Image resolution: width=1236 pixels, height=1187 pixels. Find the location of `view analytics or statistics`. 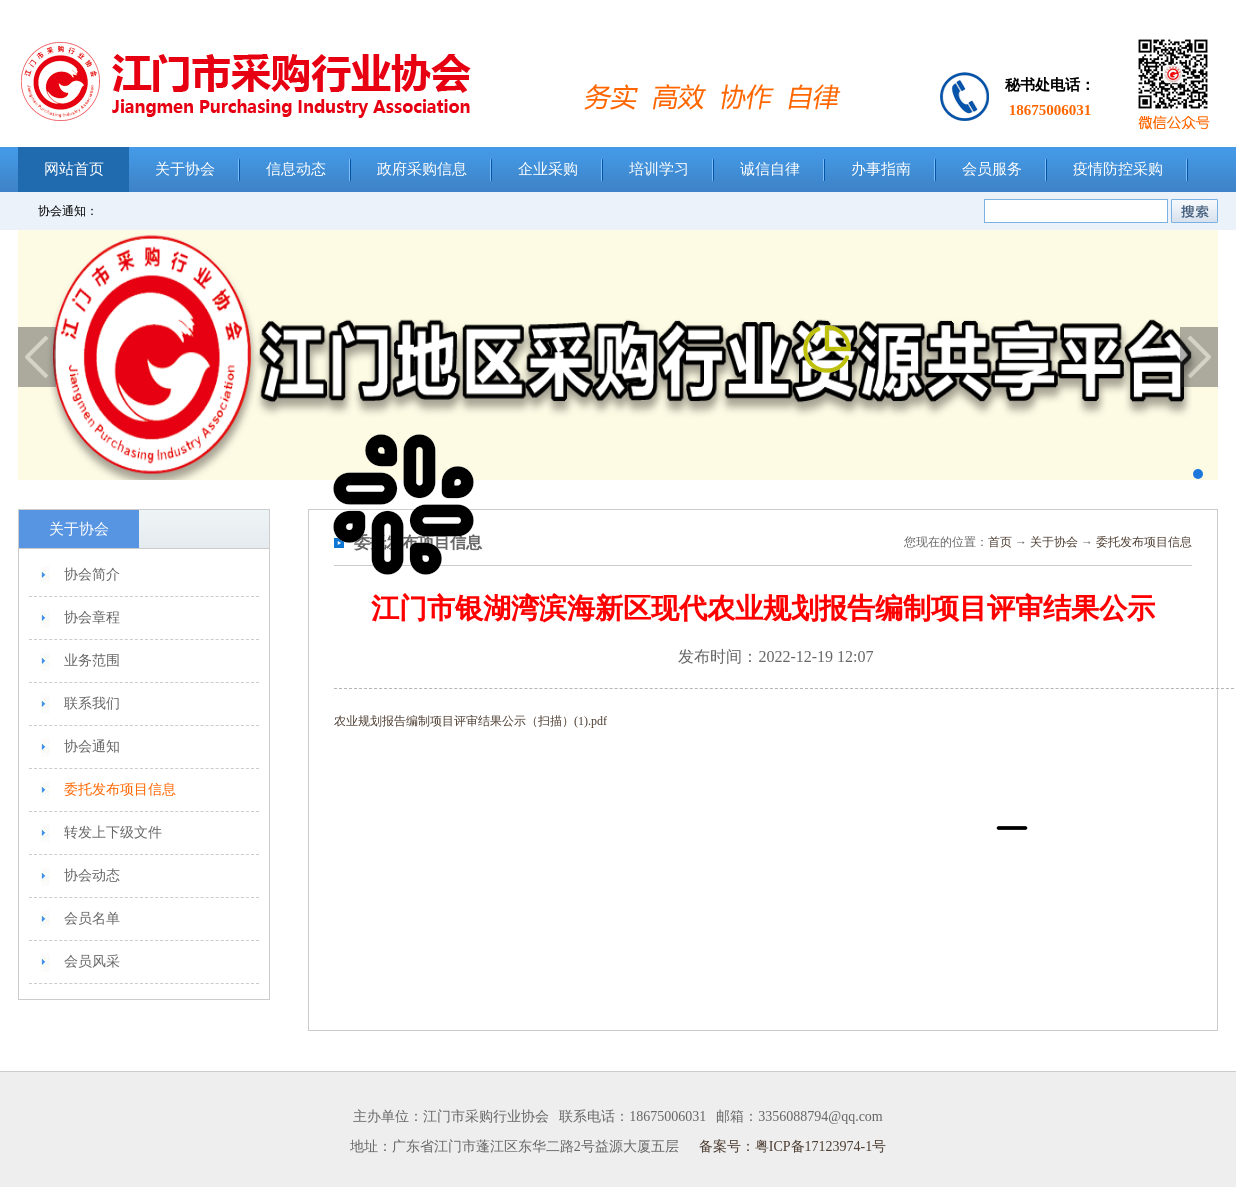

view analytics or statistics is located at coordinates (827, 349).